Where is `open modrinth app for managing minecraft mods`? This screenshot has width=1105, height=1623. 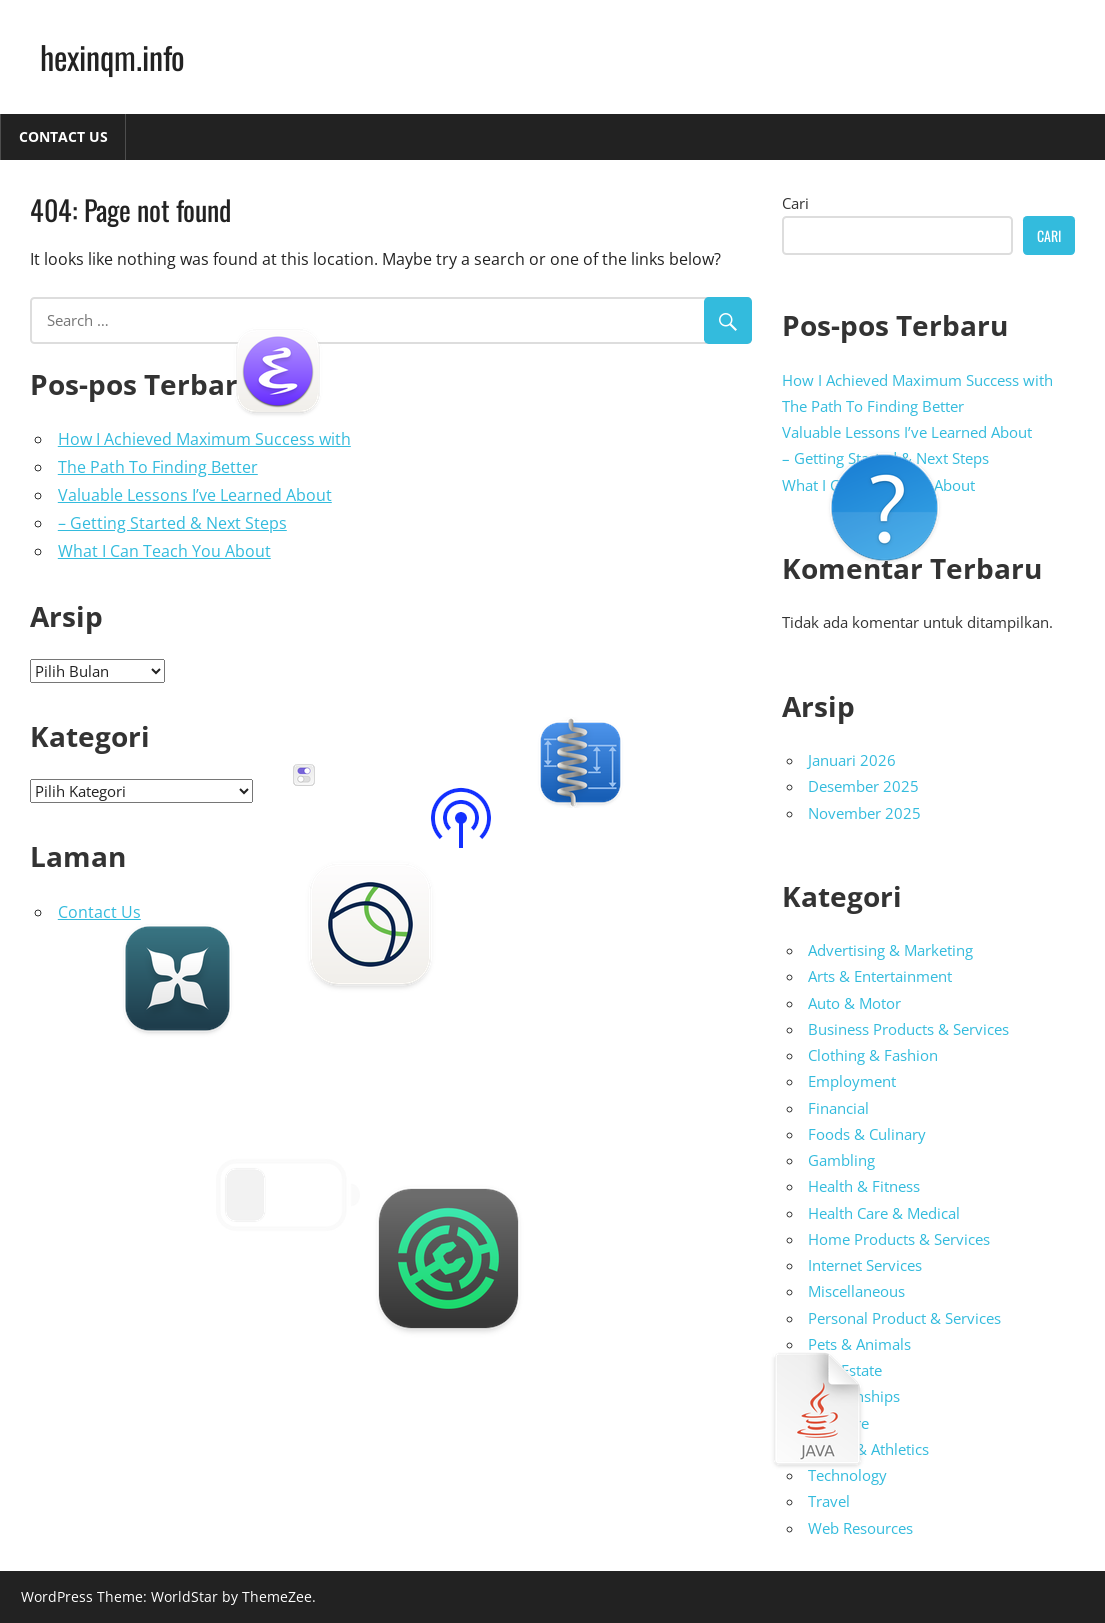
open modrinth app for managing minecraft mods is located at coordinates (448, 1258).